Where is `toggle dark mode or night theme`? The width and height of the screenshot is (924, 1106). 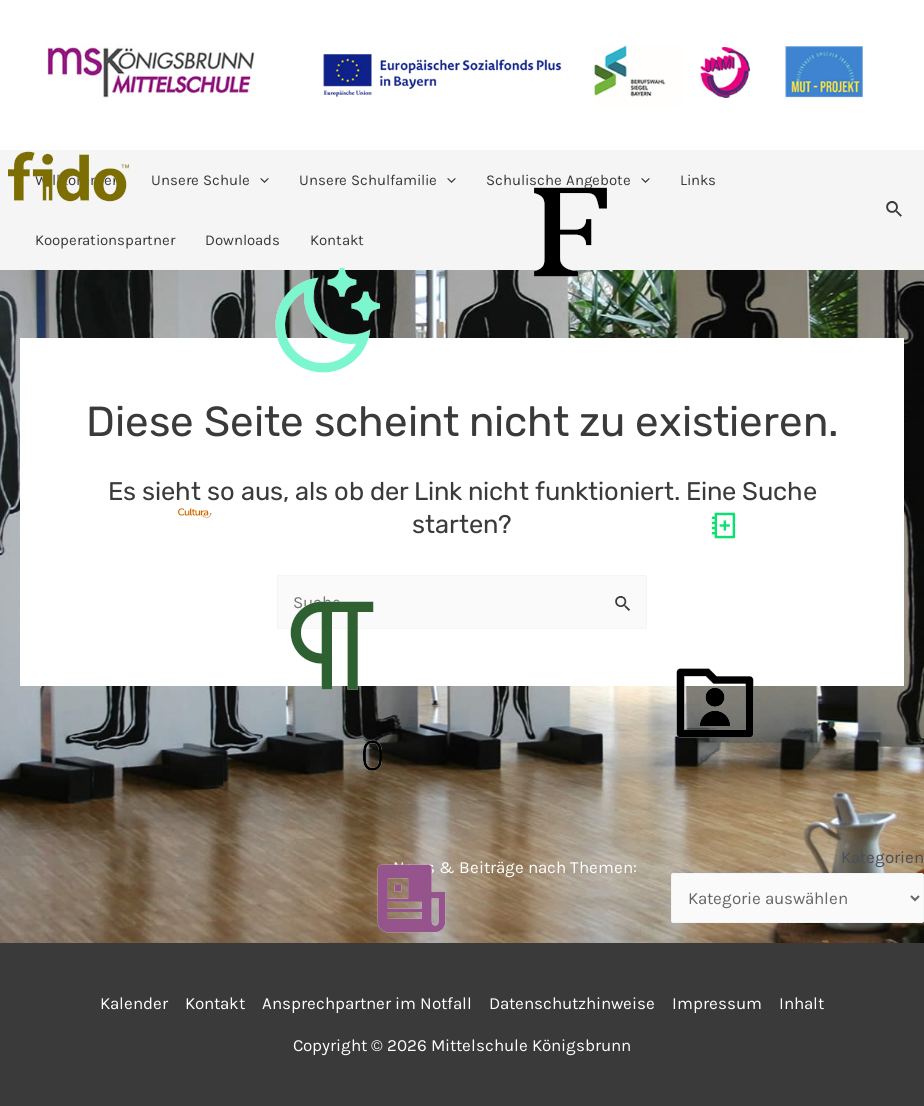
toggle dark mode or night theme is located at coordinates (323, 325).